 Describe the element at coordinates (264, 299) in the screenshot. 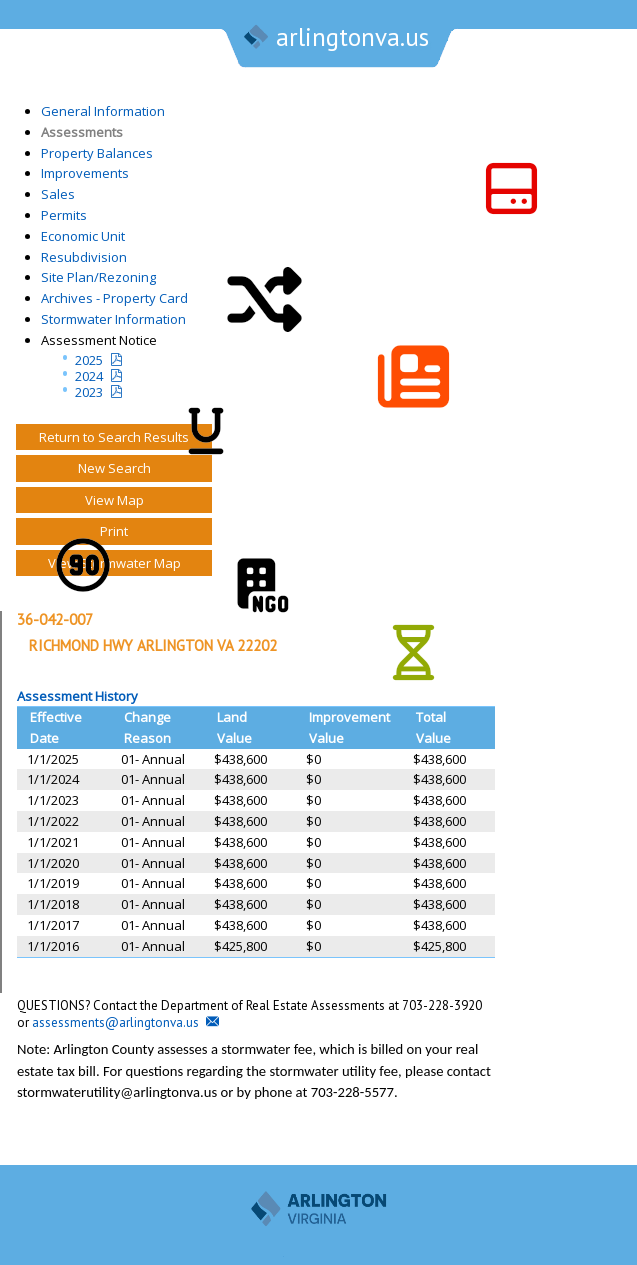

I see `shuffle playlist or queue` at that location.